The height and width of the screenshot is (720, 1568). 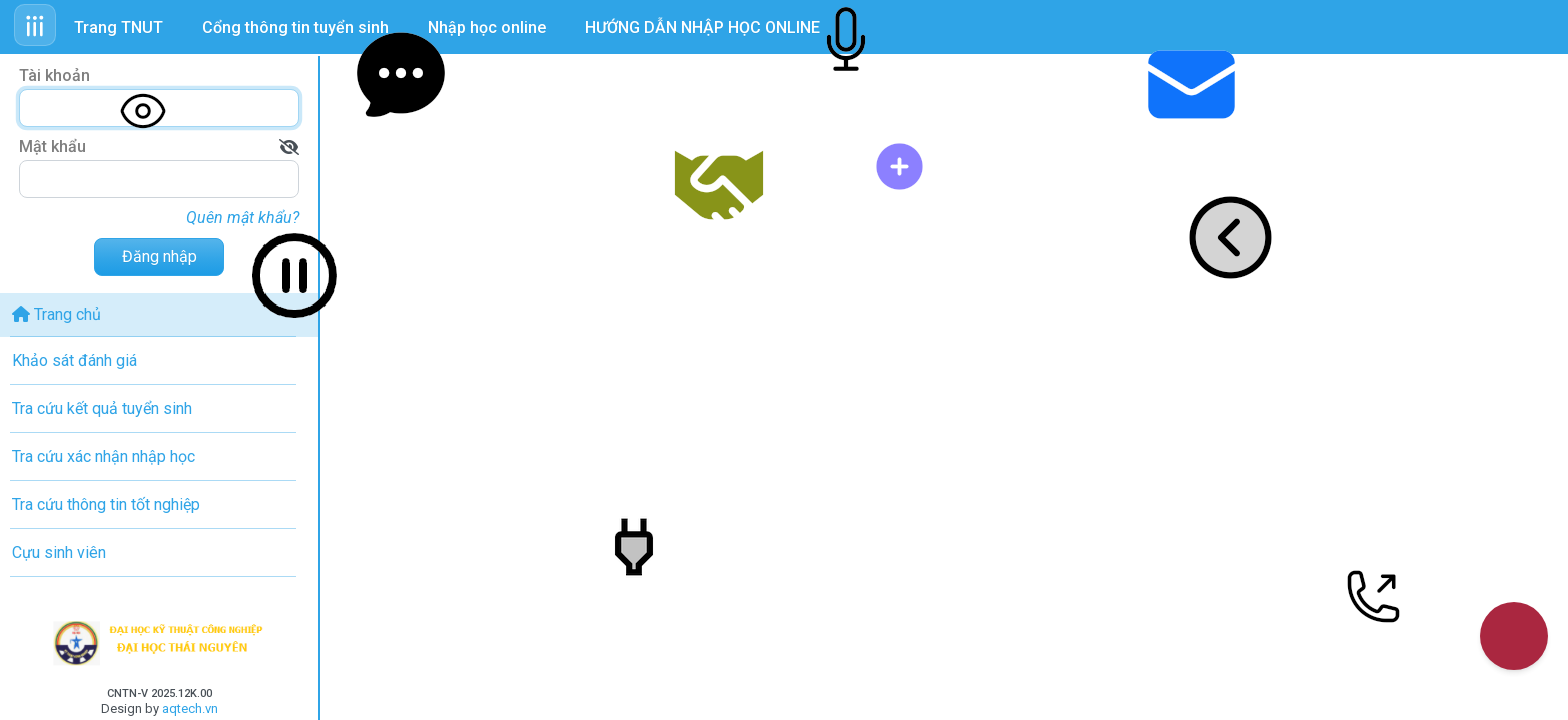 What do you see at coordinates (719, 185) in the screenshot?
I see `confirm a partnership or agreement` at bounding box center [719, 185].